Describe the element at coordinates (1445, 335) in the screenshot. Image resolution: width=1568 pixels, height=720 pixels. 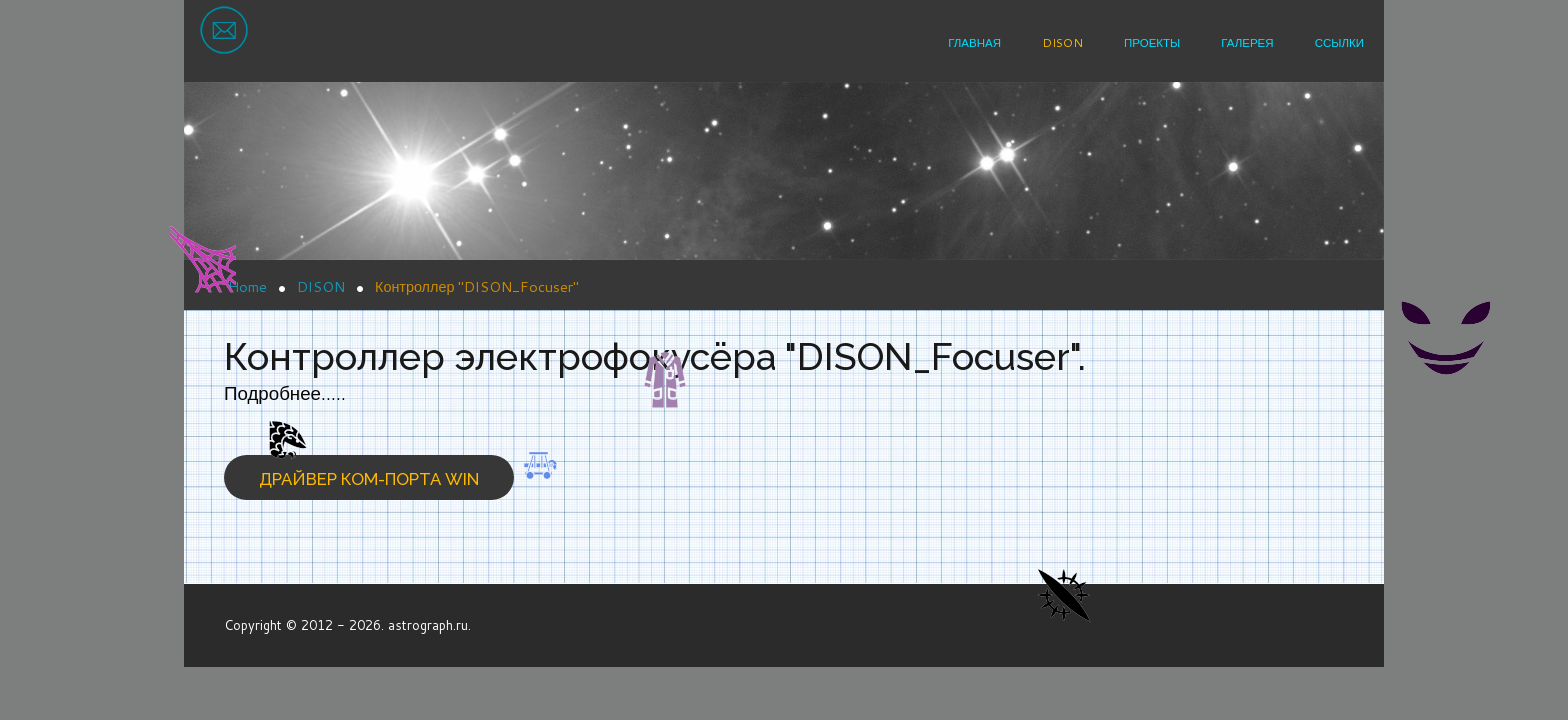
I see `indicates a mischievous or cunning character trait` at that location.